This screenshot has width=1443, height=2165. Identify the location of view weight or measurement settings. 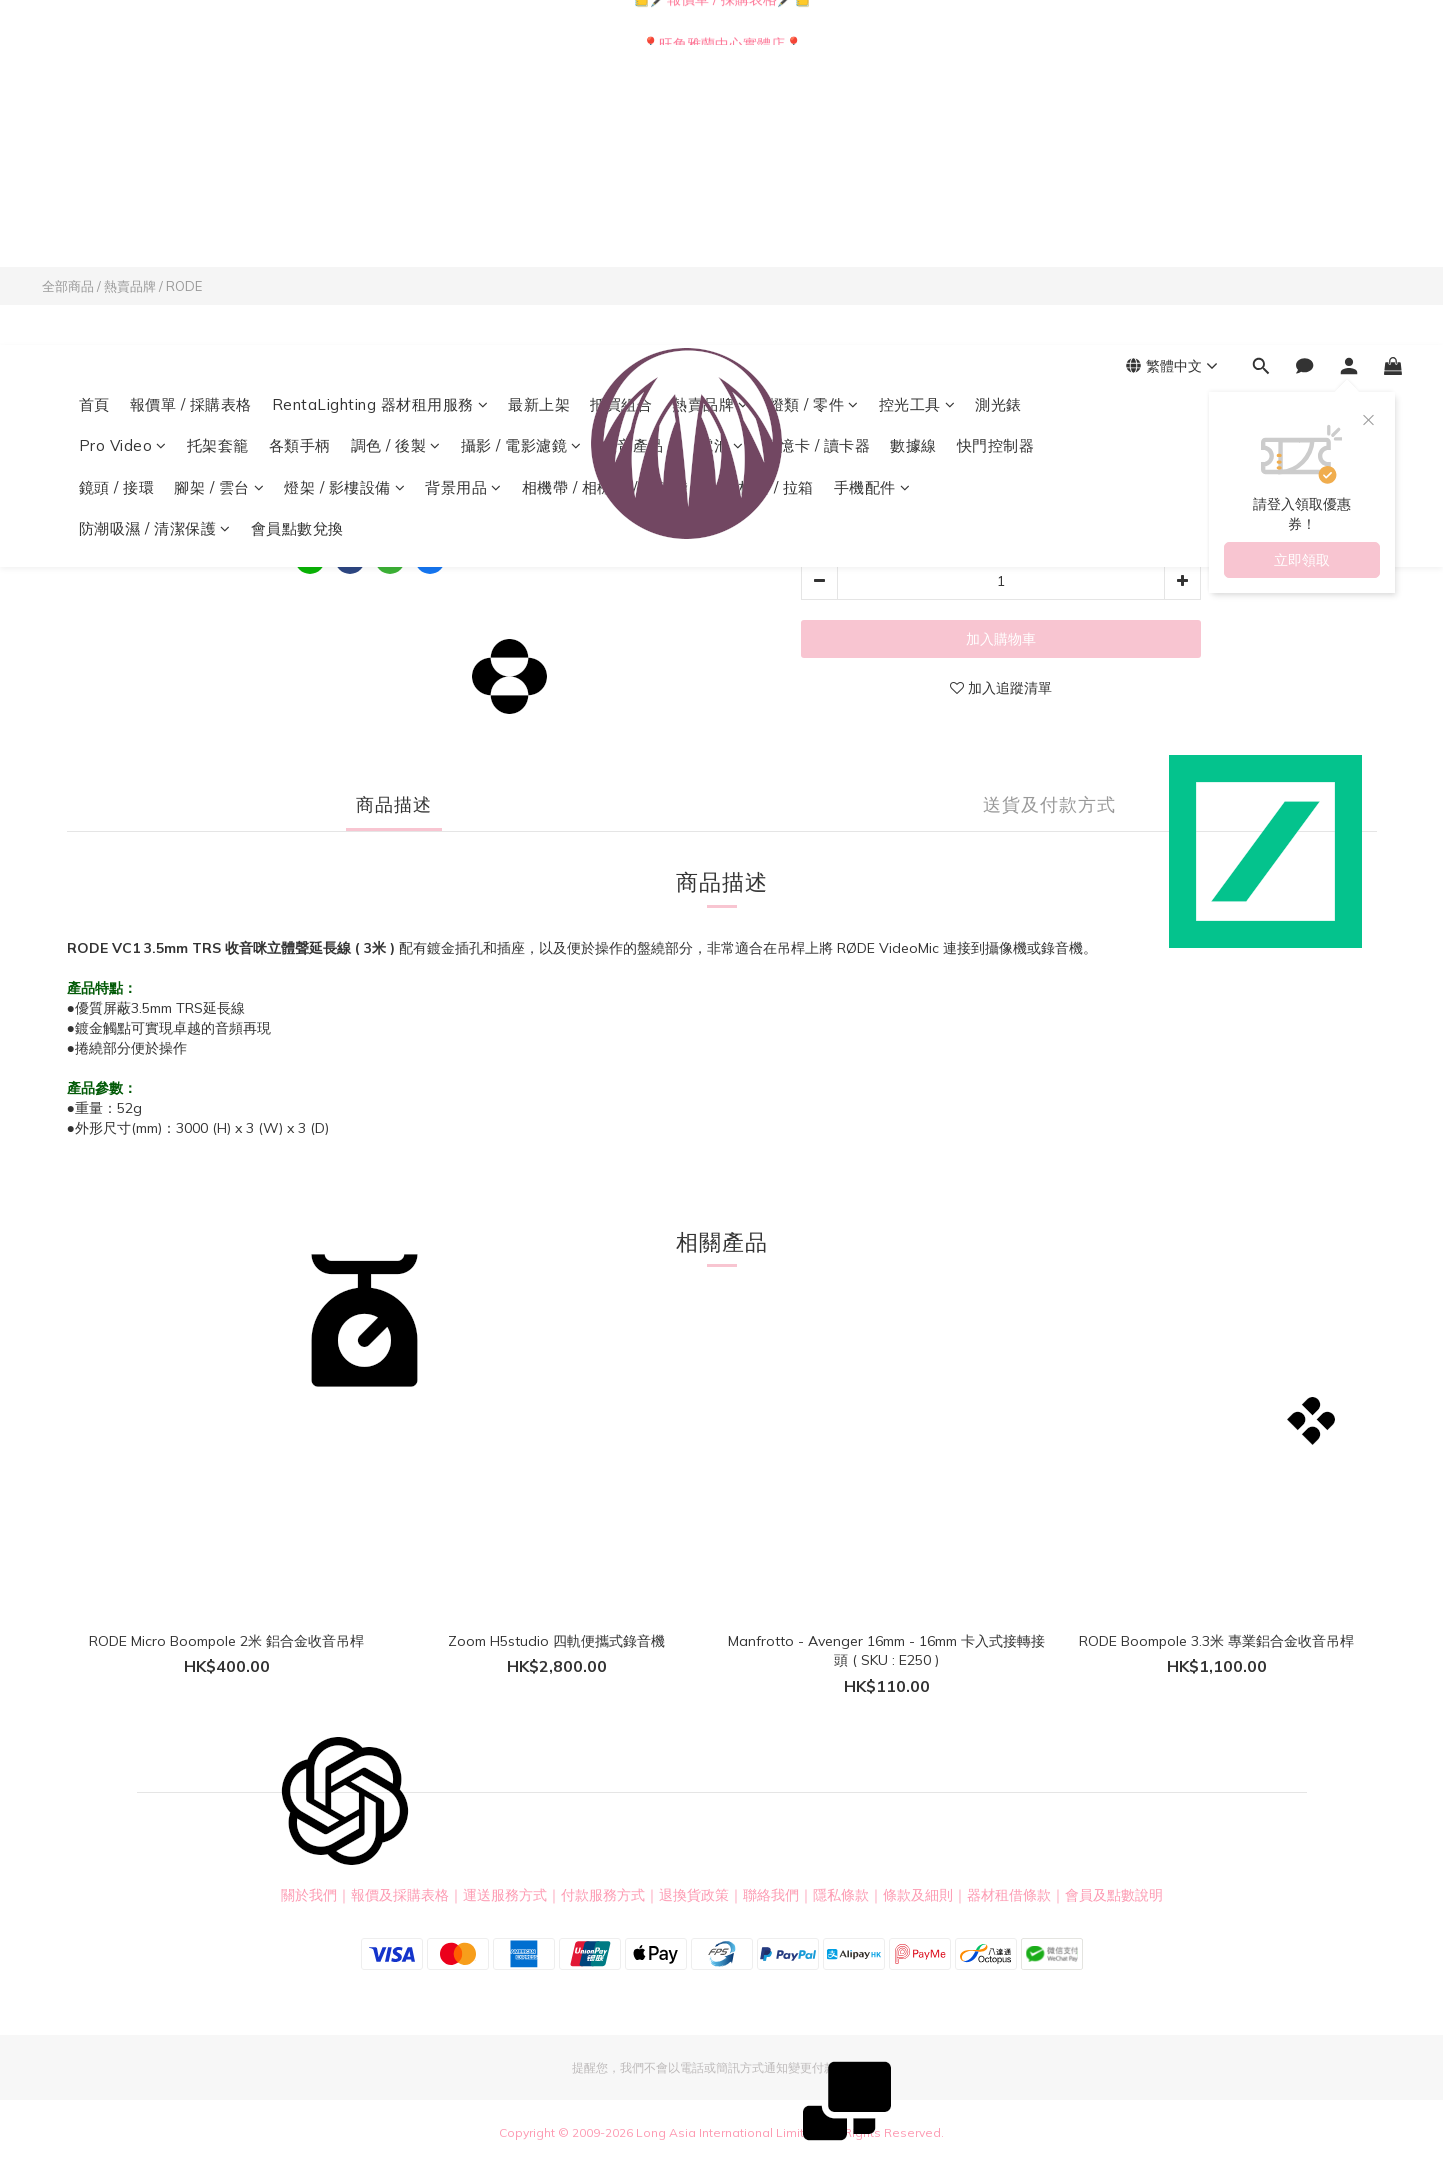
(364, 1320).